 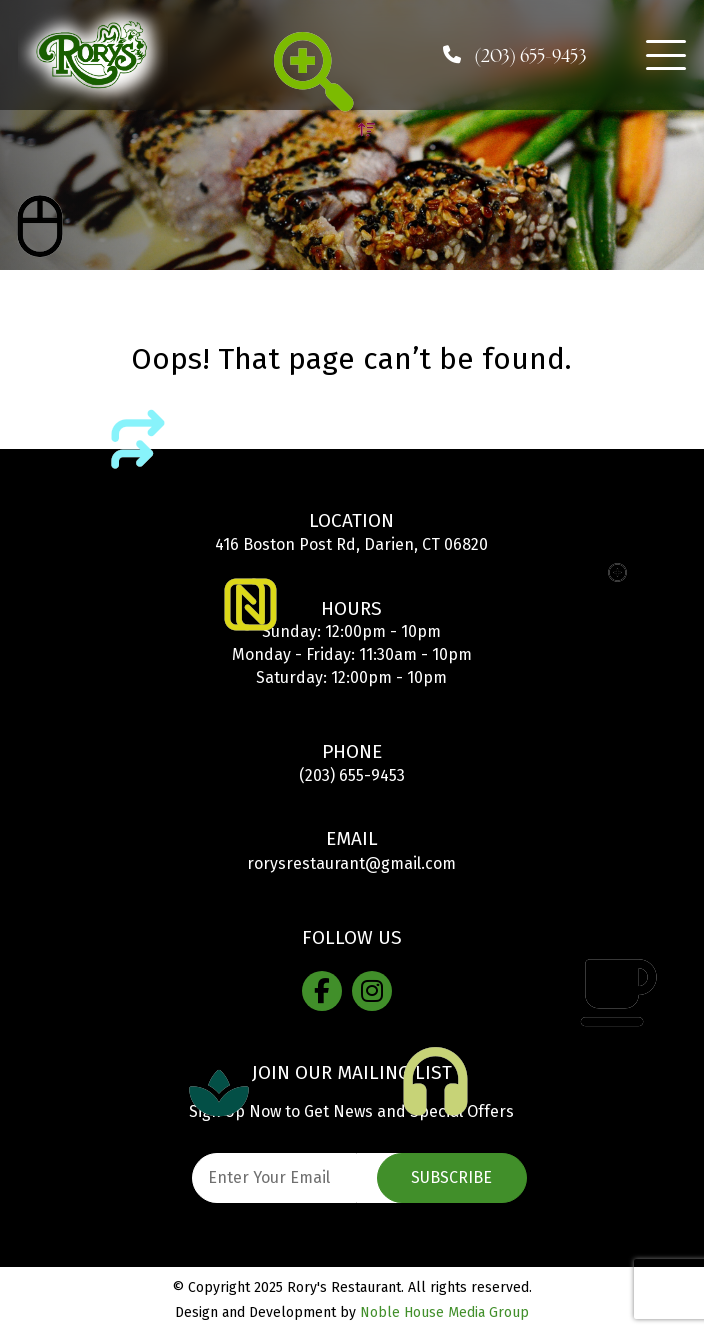 What do you see at coordinates (616, 990) in the screenshot?
I see `take a coffee break or pause work` at bounding box center [616, 990].